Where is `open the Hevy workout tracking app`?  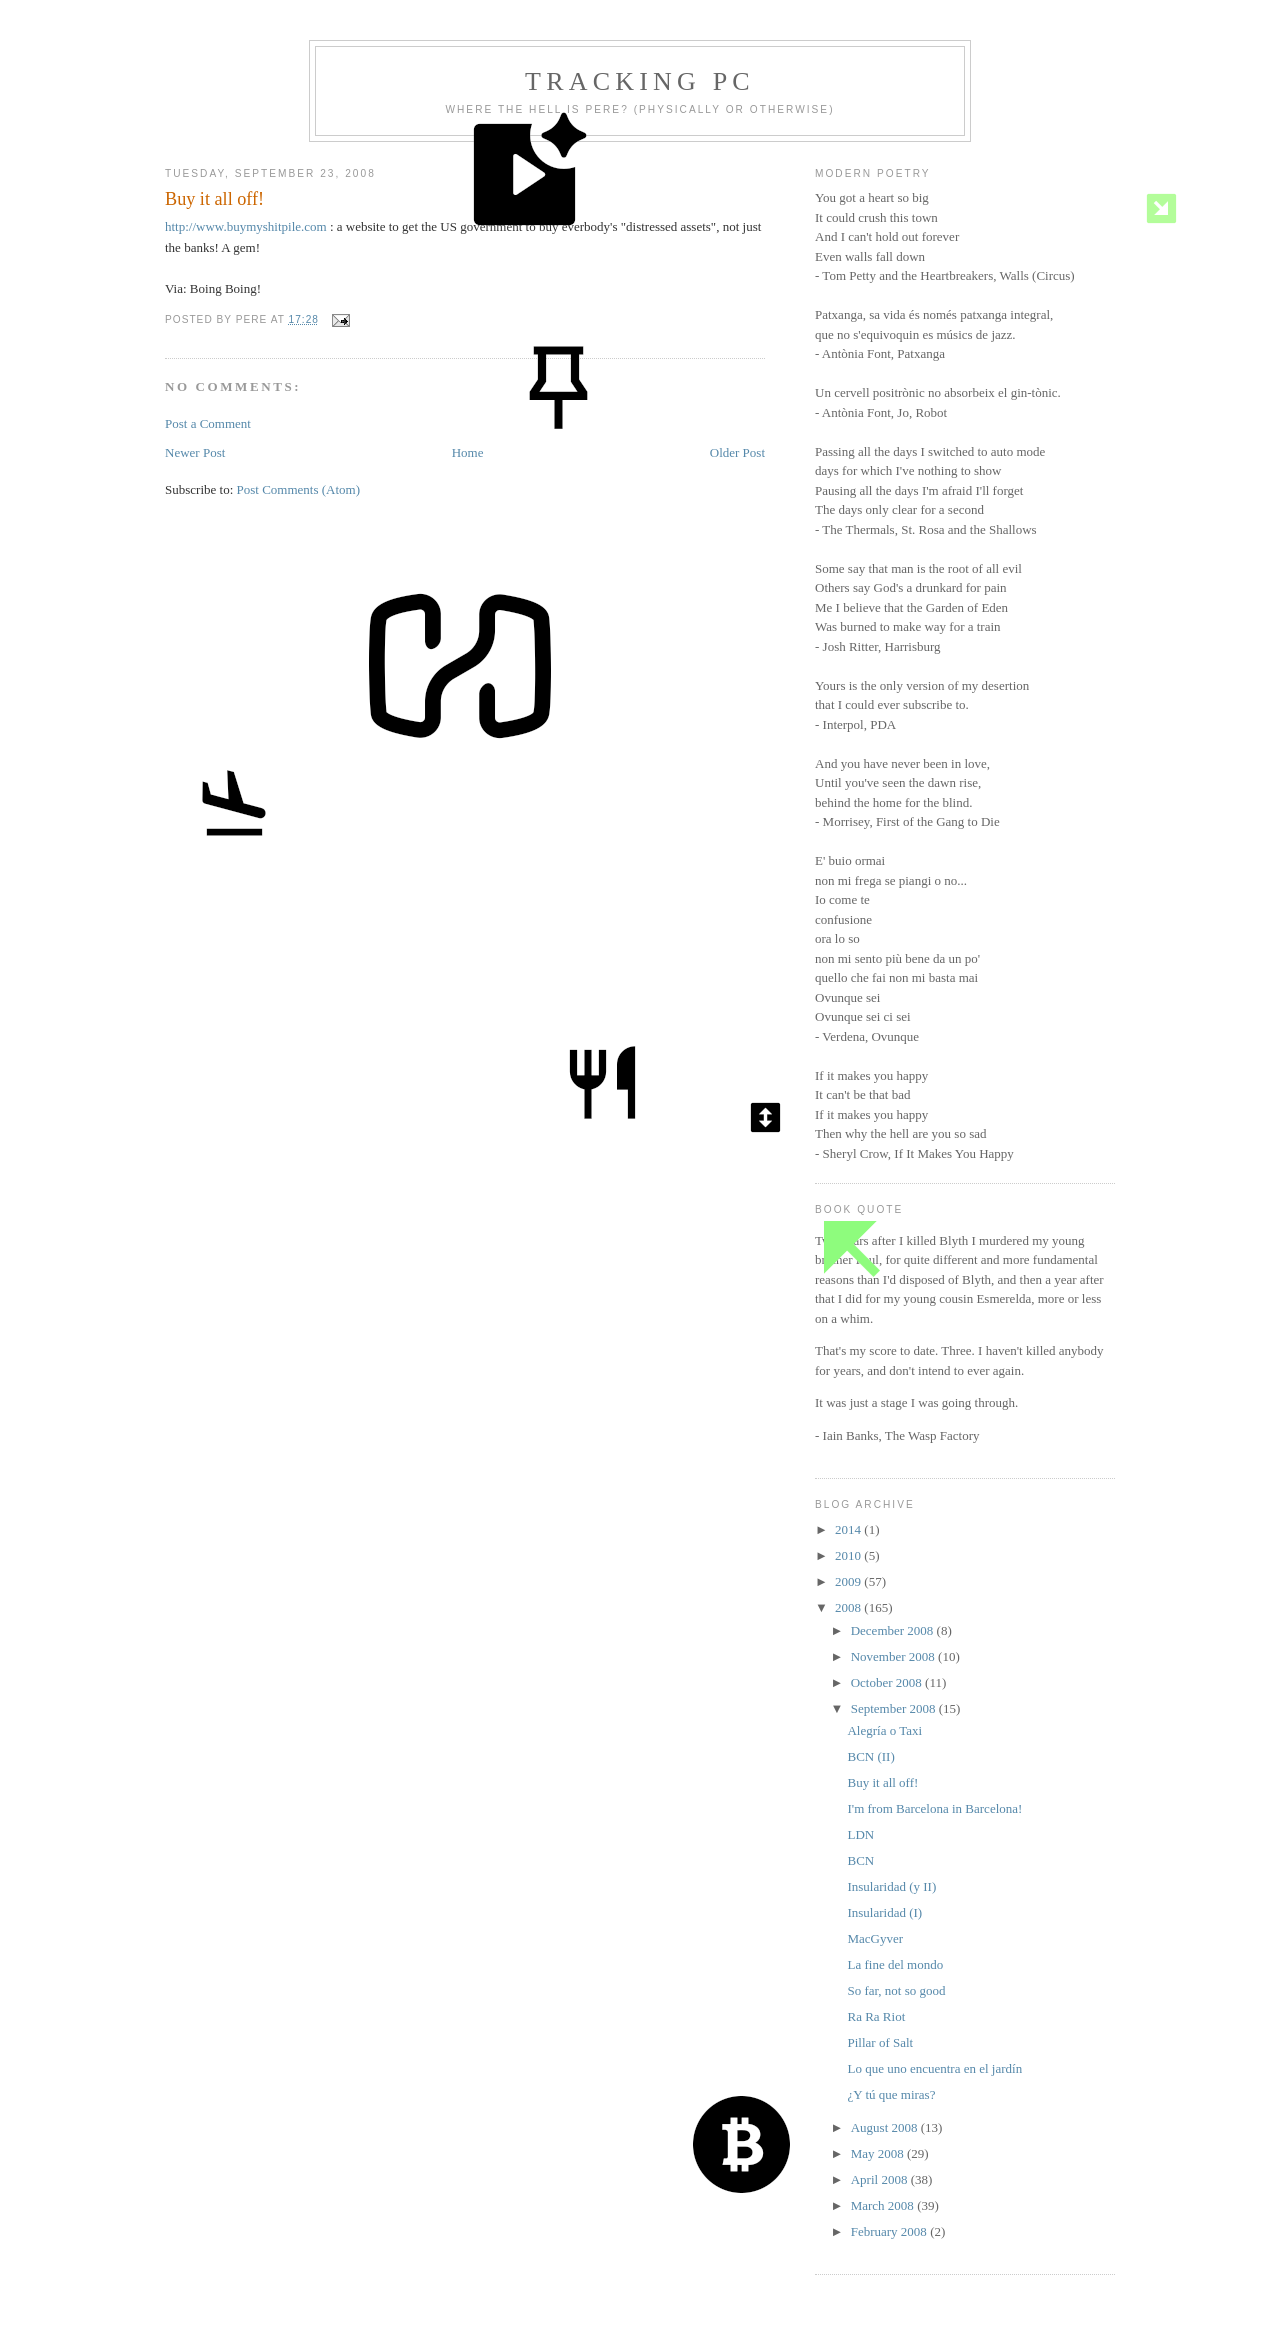 open the Hevy workout tracking app is located at coordinates (460, 666).